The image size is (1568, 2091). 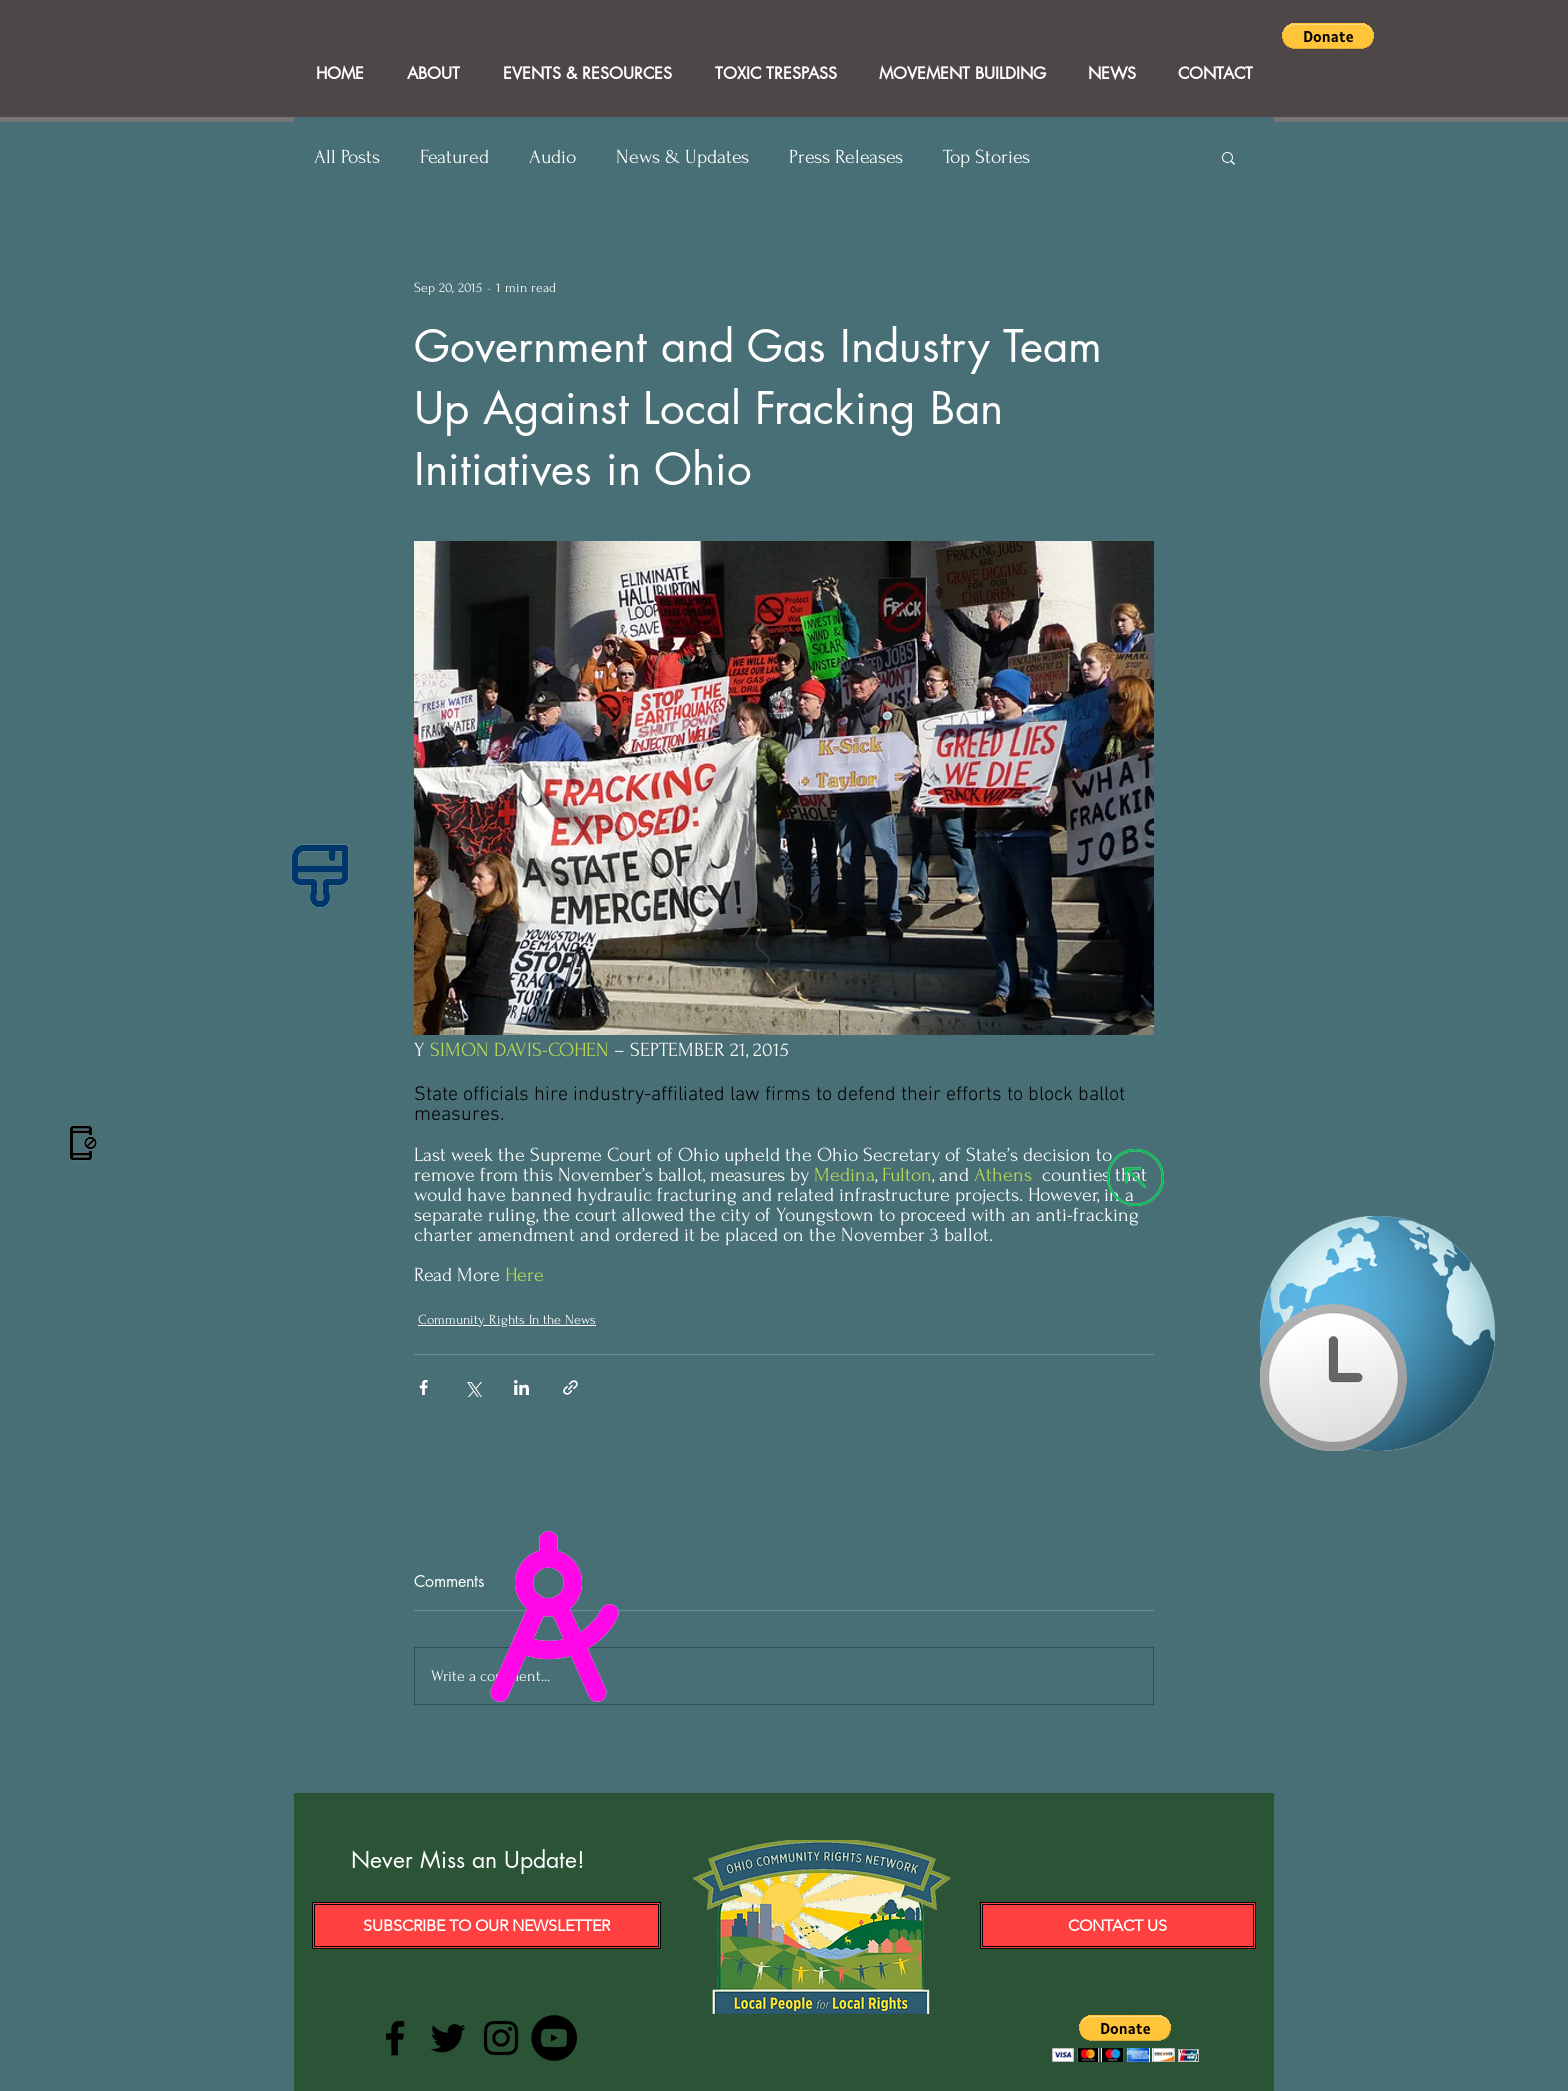 I want to click on navigate back to previous screen, so click(x=1135, y=1177).